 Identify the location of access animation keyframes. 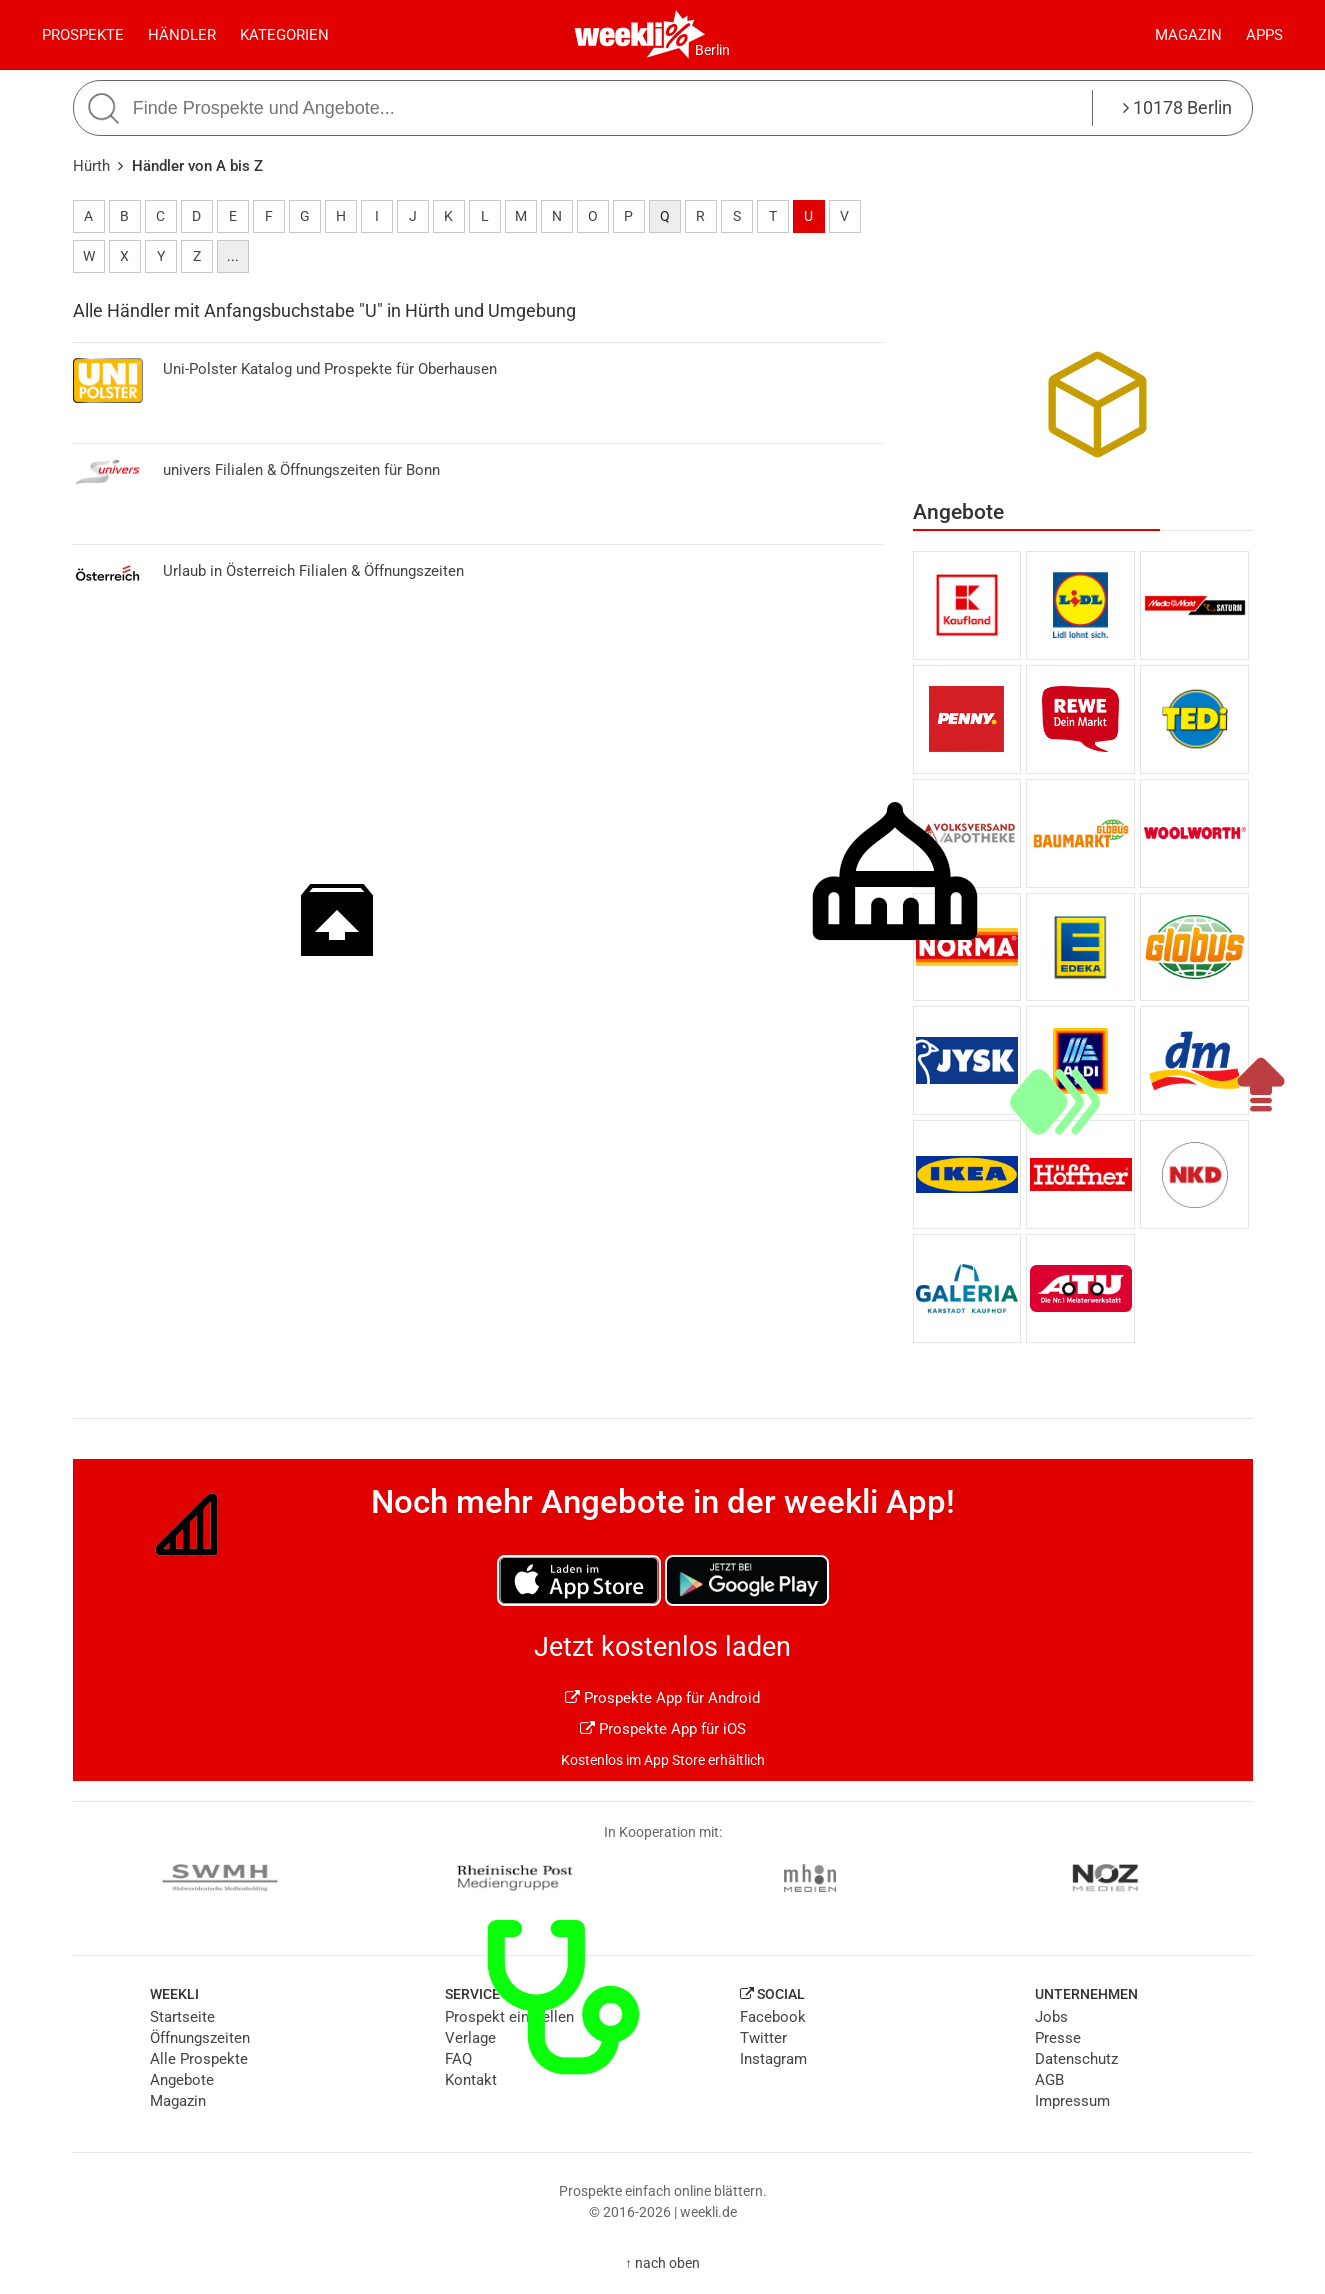
(1055, 1102).